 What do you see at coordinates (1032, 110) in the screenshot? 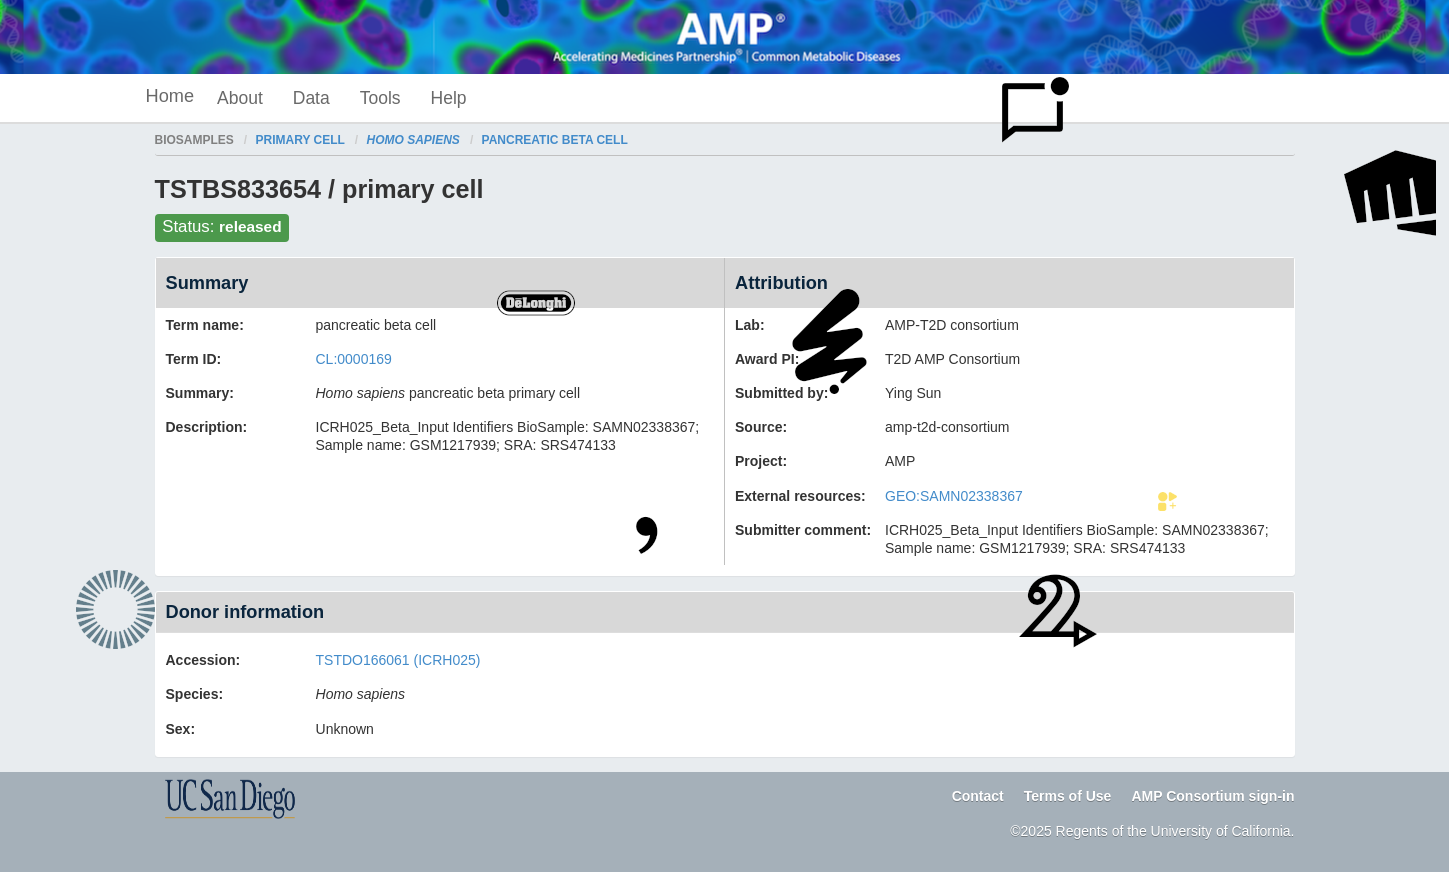
I see `indicates unread messages in chat` at bounding box center [1032, 110].